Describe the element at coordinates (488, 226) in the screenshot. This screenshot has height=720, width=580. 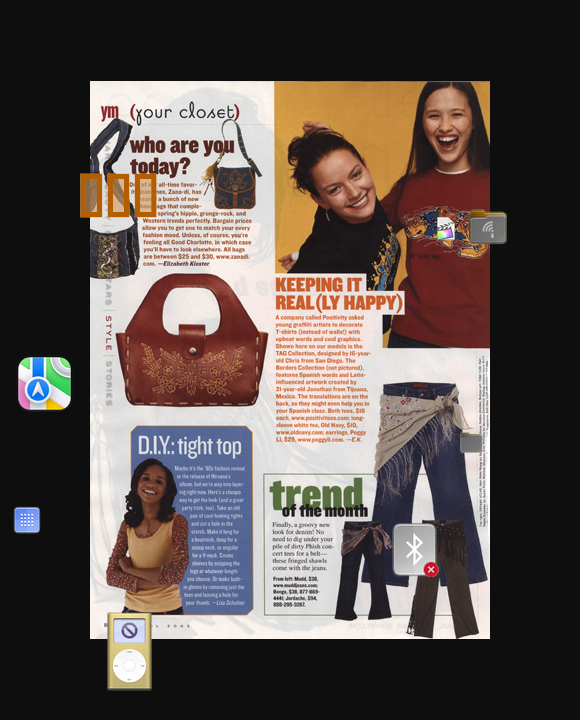
I see `open your insync synced folder` at that location.